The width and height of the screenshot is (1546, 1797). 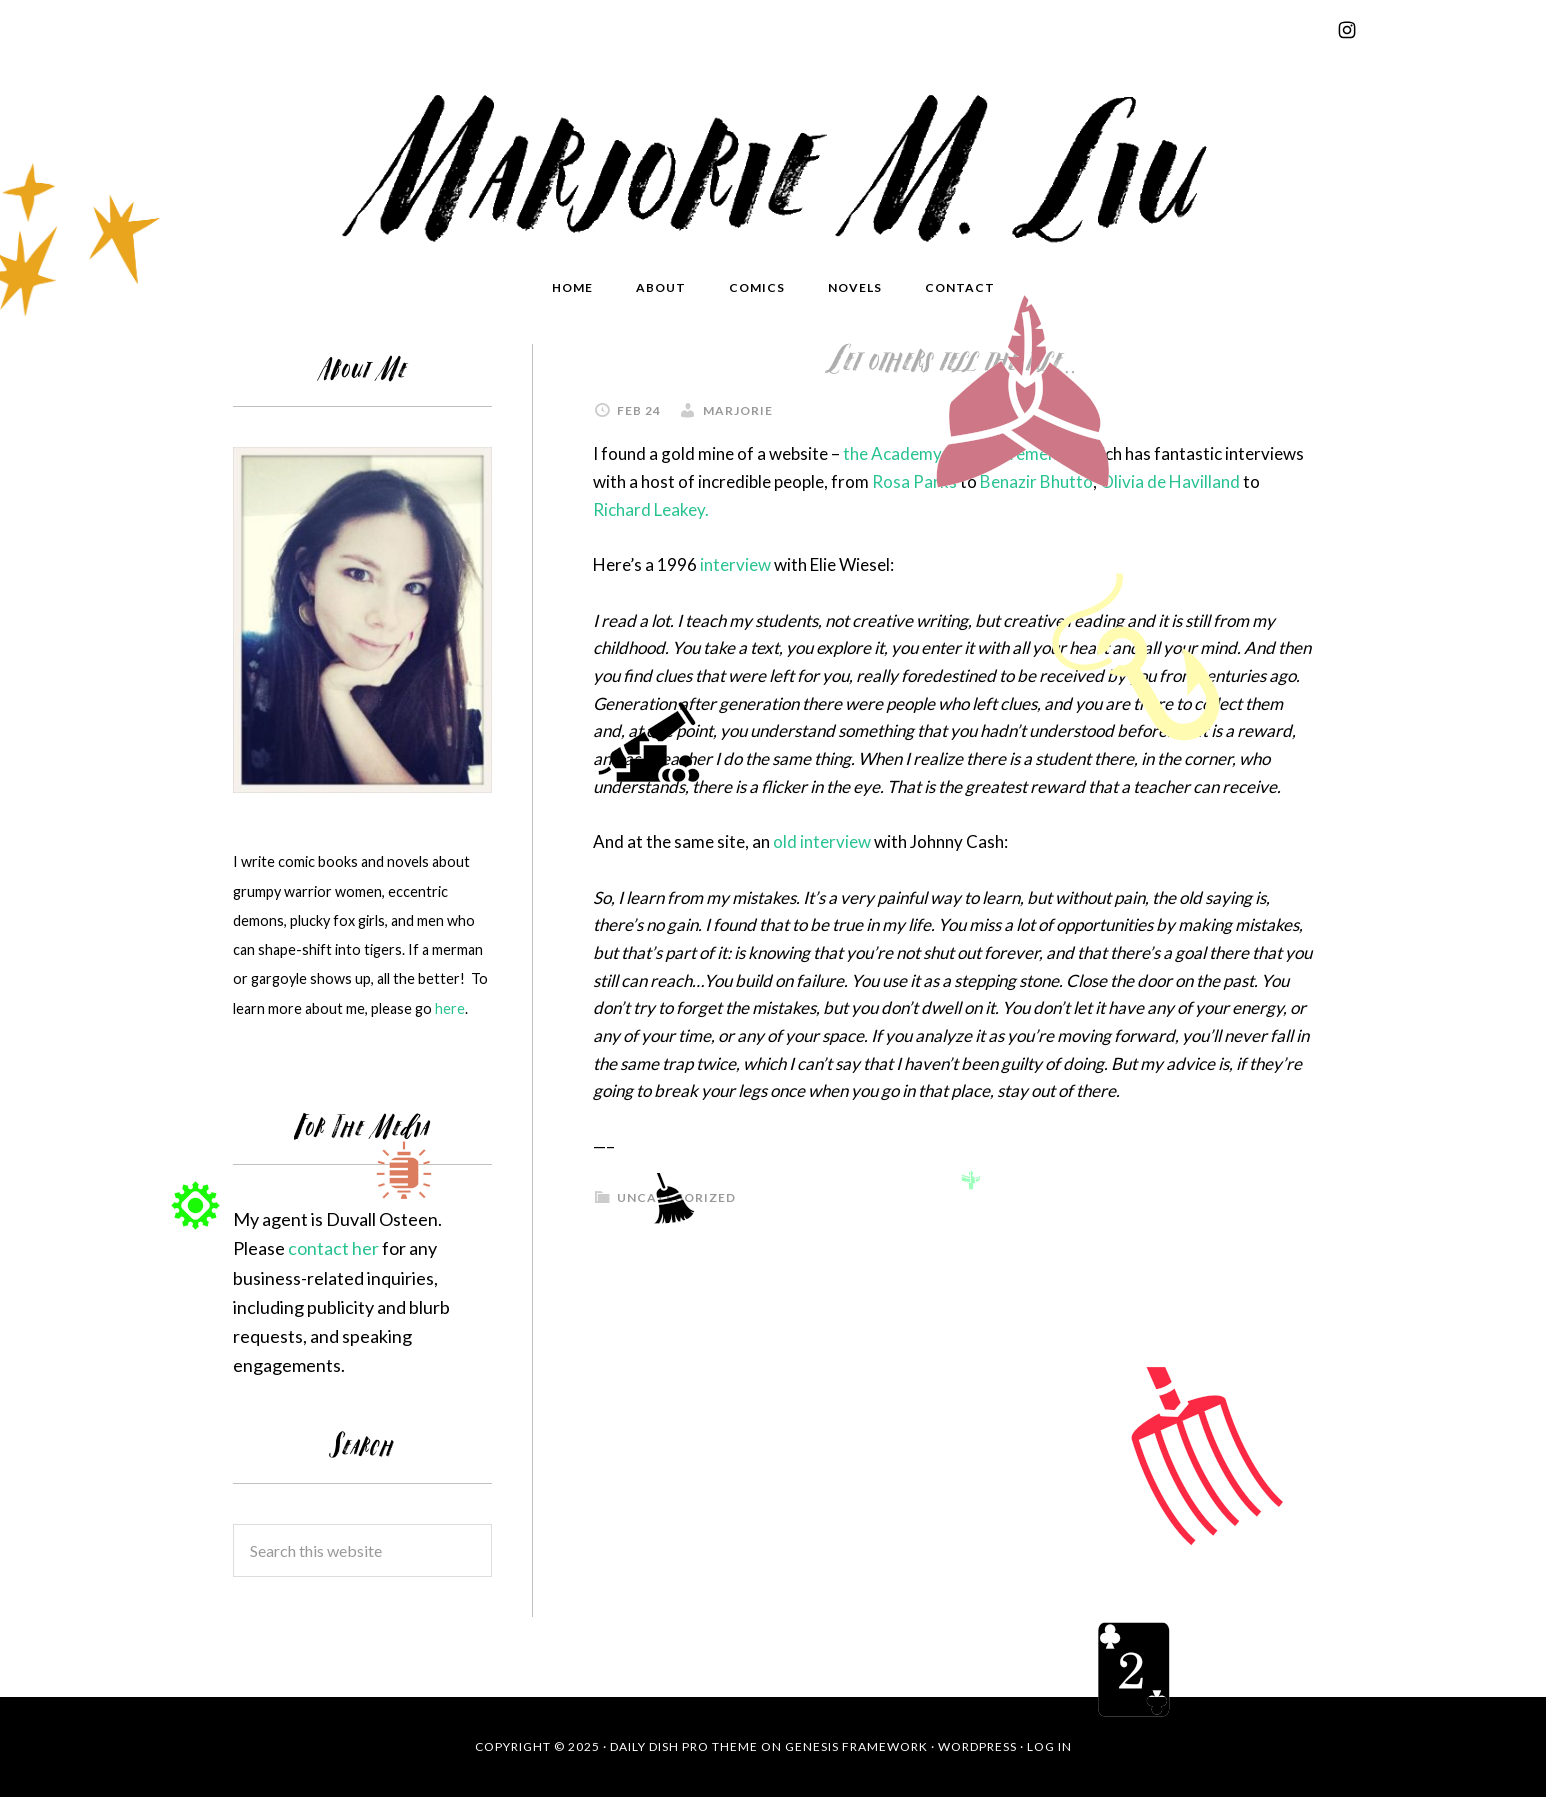 What do you see at coordinates (1137, 657) in the screenshot?
I see `access fishing mini-game or activity` at bounding box center [1137, 657].